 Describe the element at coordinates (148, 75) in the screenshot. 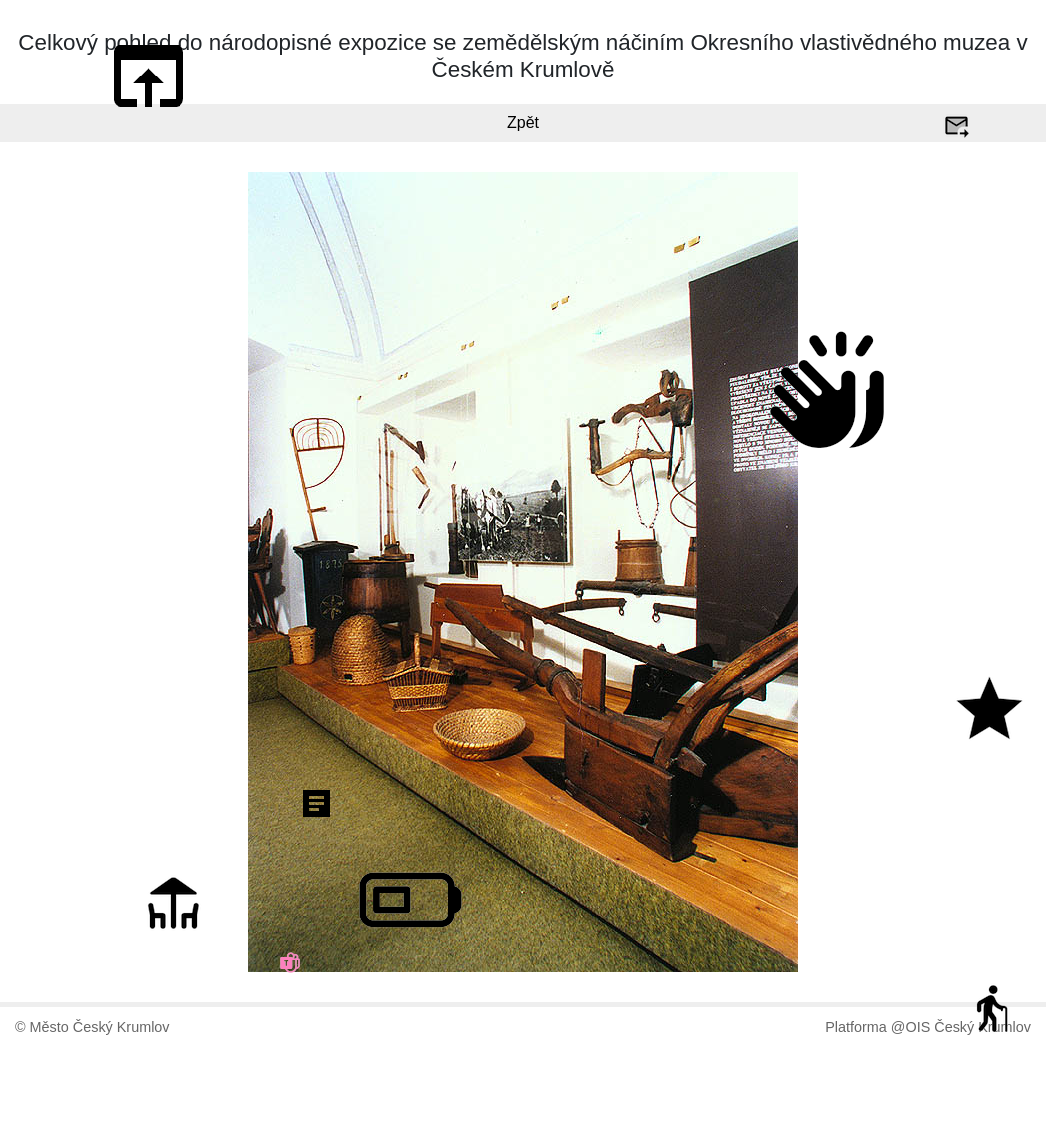

I see `open link in browser` at that location.